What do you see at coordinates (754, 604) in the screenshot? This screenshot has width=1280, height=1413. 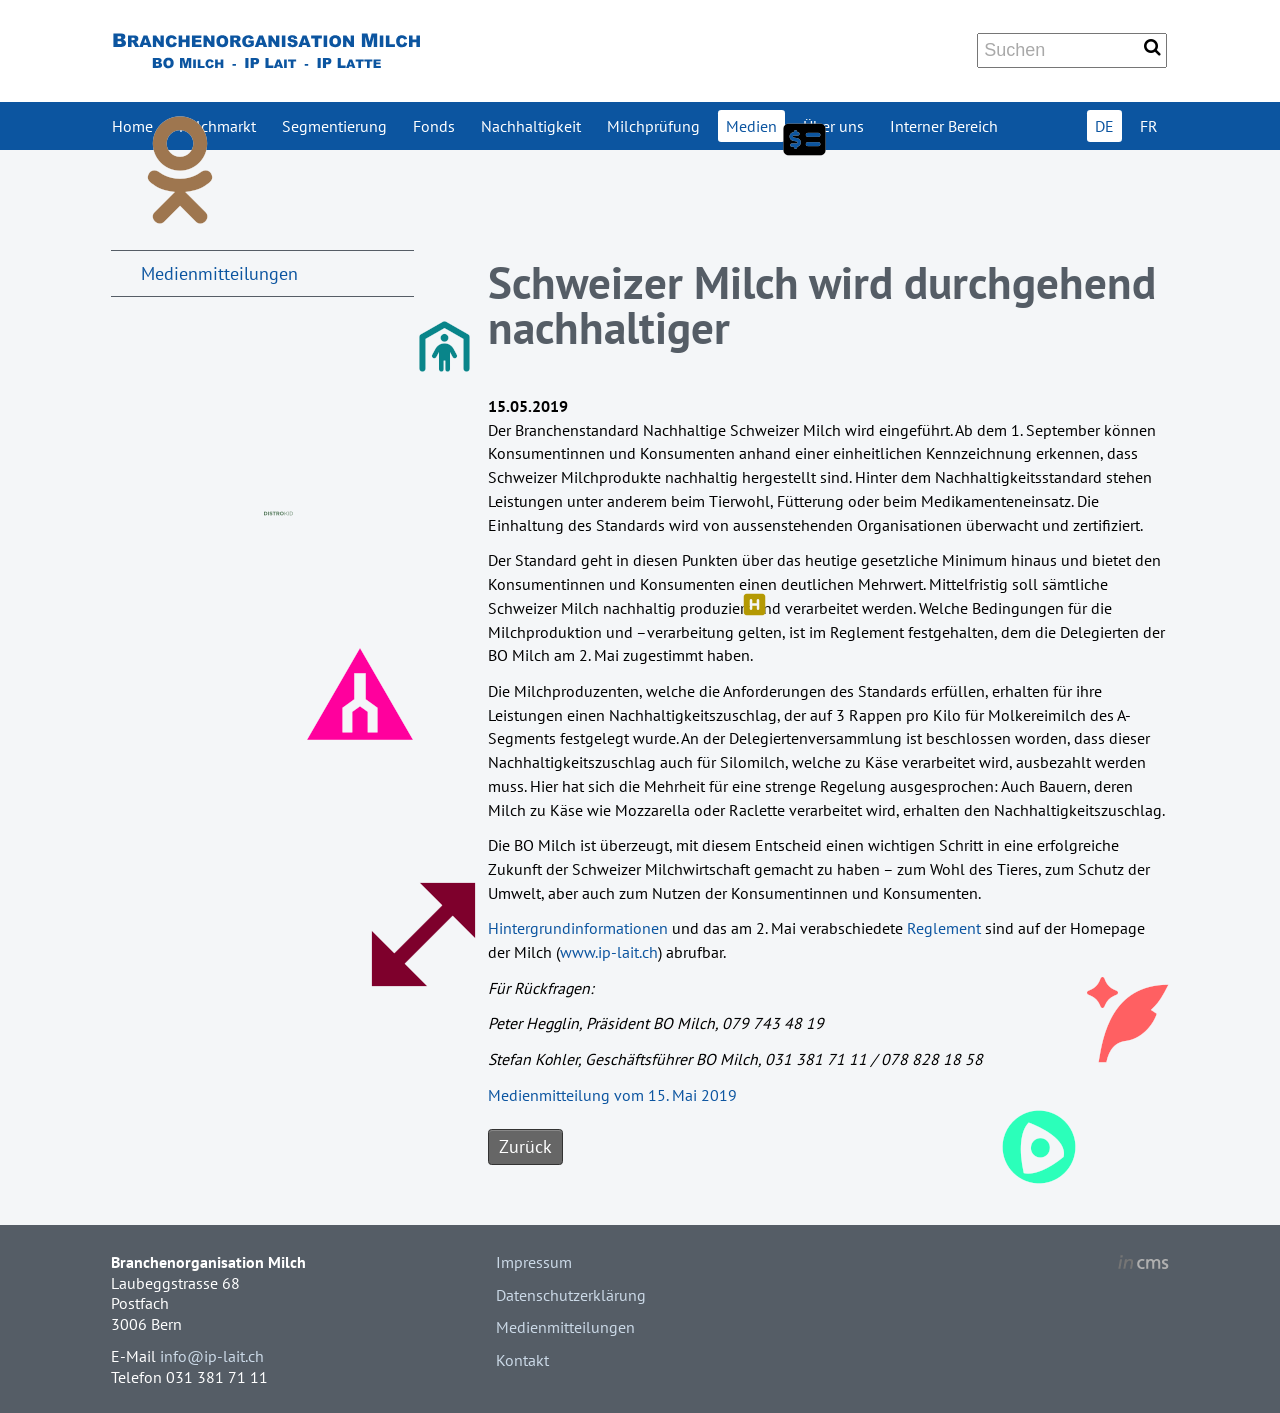 I see `indicates a hospital or medical facility nearby` at bounding box center [754, 604].